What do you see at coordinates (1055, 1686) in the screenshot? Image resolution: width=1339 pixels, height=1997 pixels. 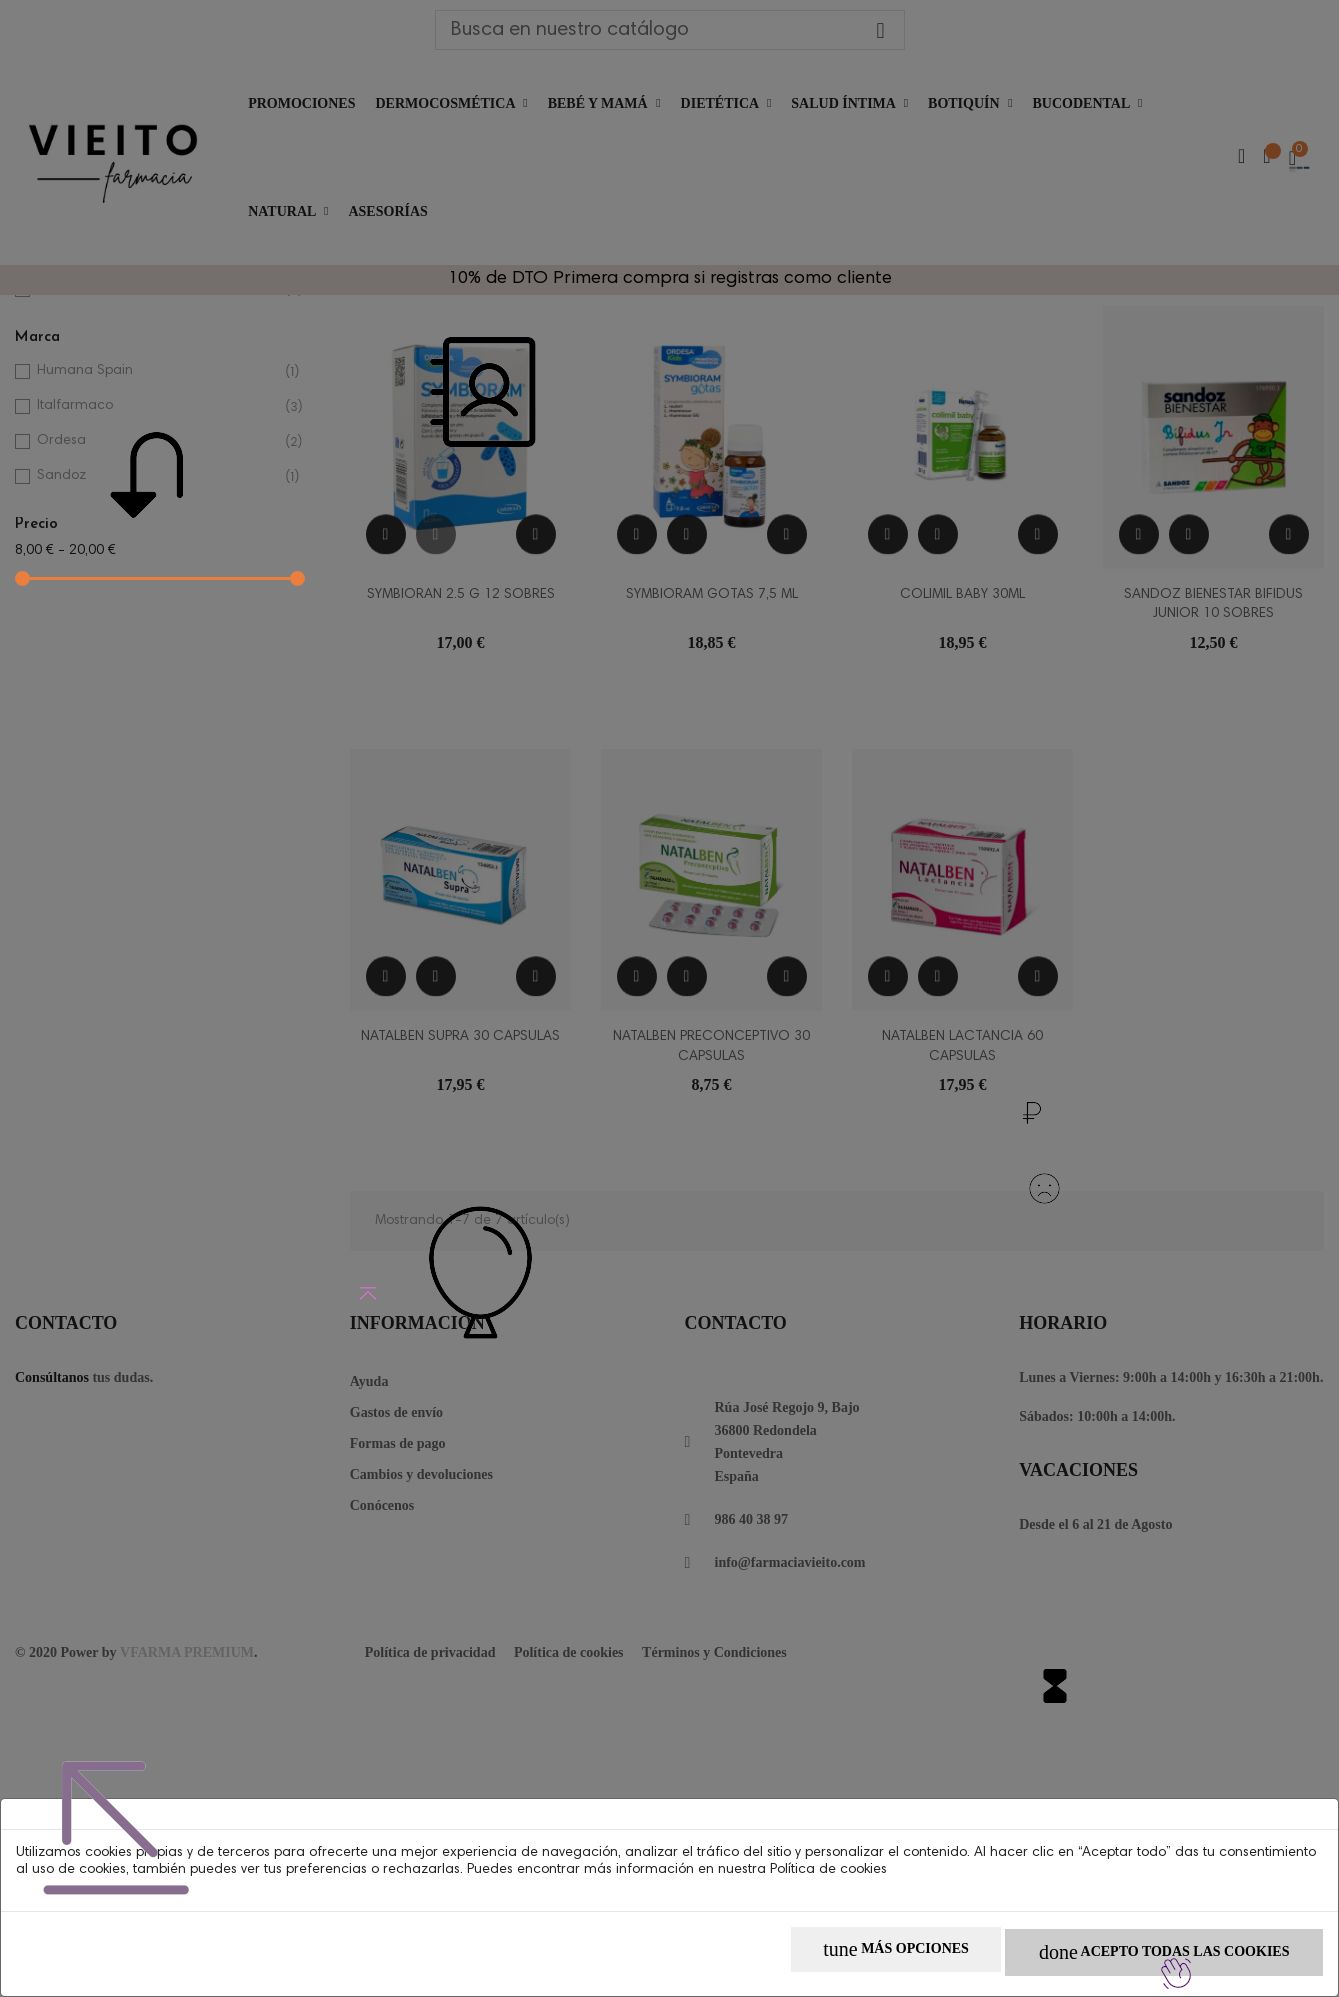 I see `indicates loading or processing in progress` at bounding box center [1055, 1686].